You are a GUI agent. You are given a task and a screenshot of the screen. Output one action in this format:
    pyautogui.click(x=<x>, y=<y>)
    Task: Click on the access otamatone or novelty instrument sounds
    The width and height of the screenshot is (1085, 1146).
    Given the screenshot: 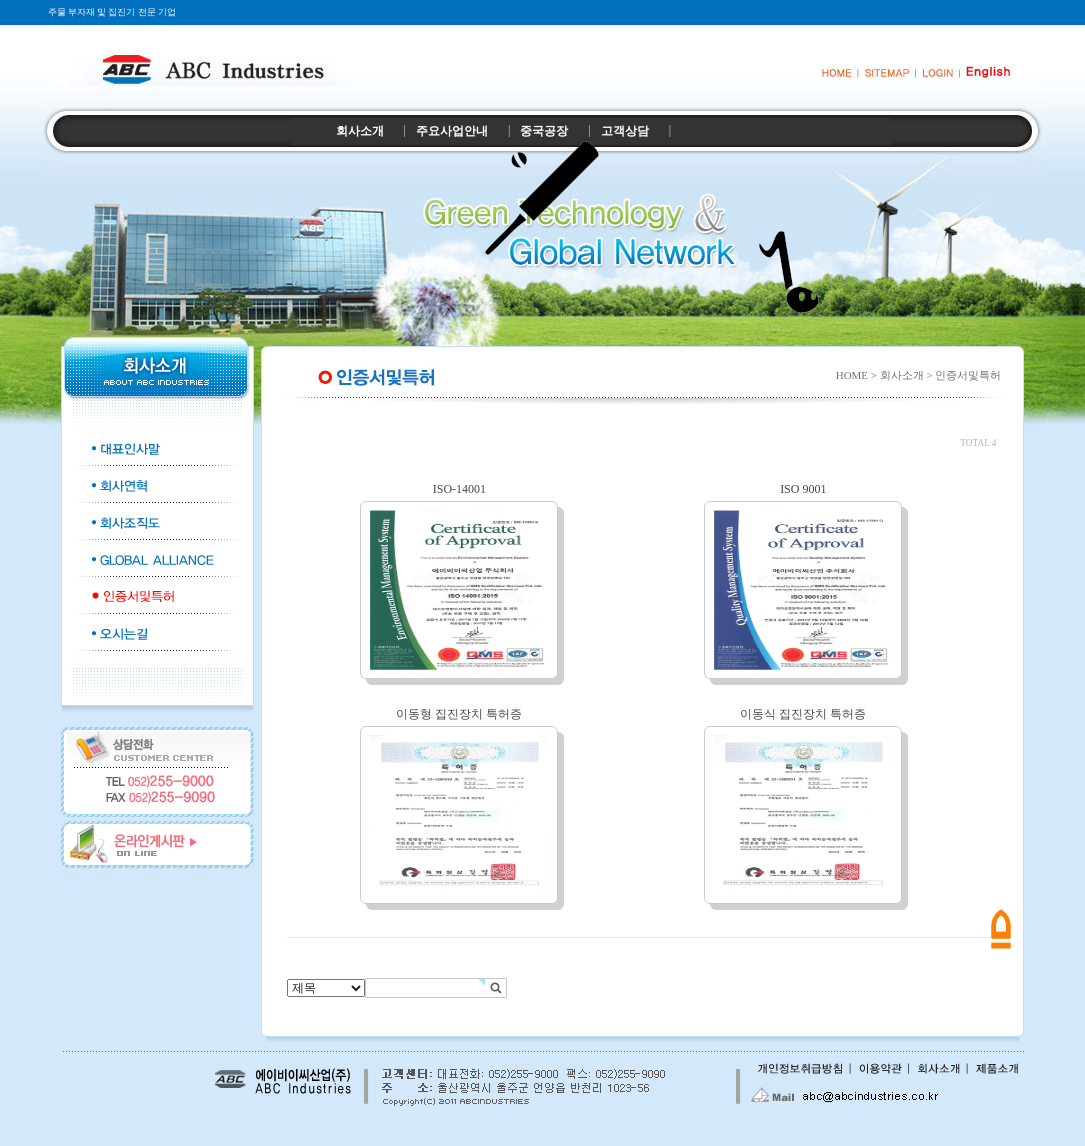 What is the action you would take?
    pyautogui.click(x=790, y=271)
    